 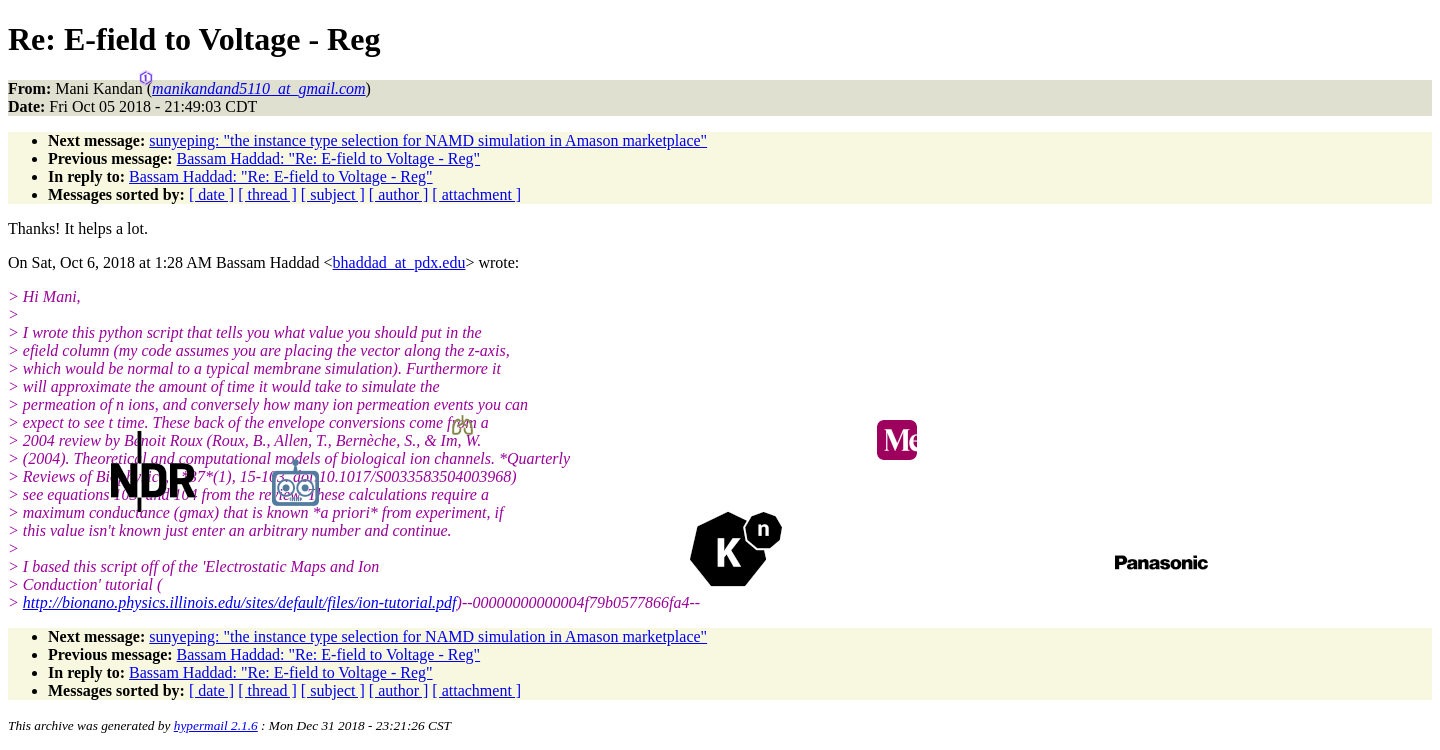 I want to click on panasonic brand logo, so click(x=1161, y=562).